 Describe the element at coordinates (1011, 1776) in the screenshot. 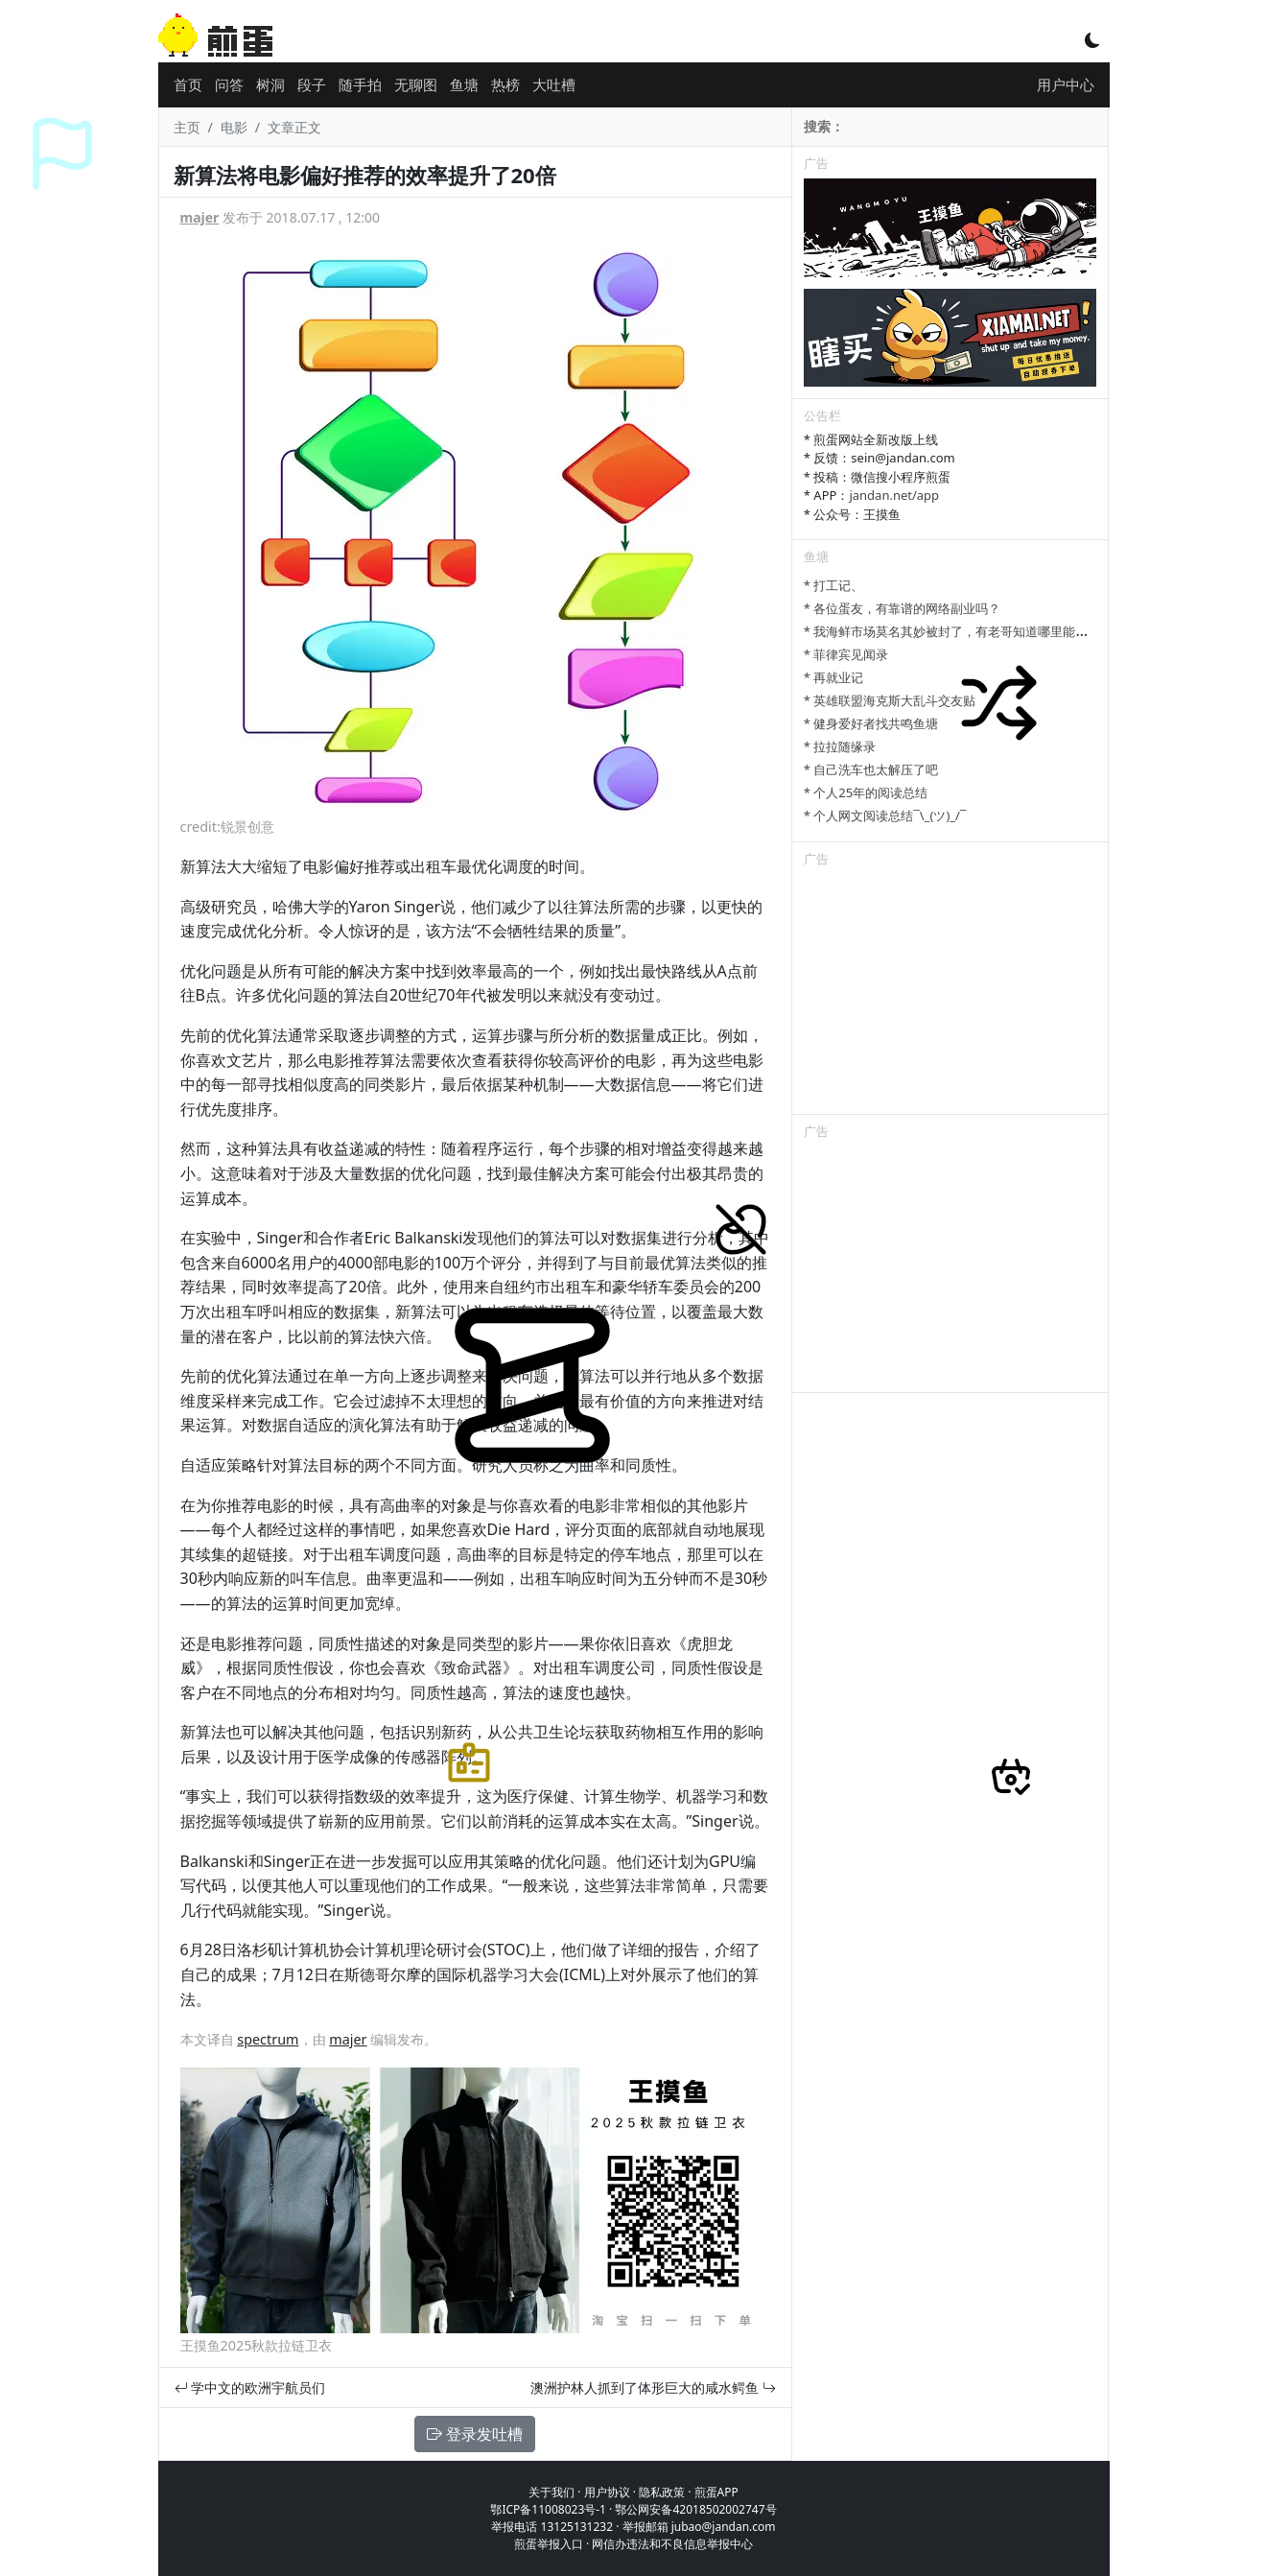

I see `confirm items in your shopping basket` at that location.